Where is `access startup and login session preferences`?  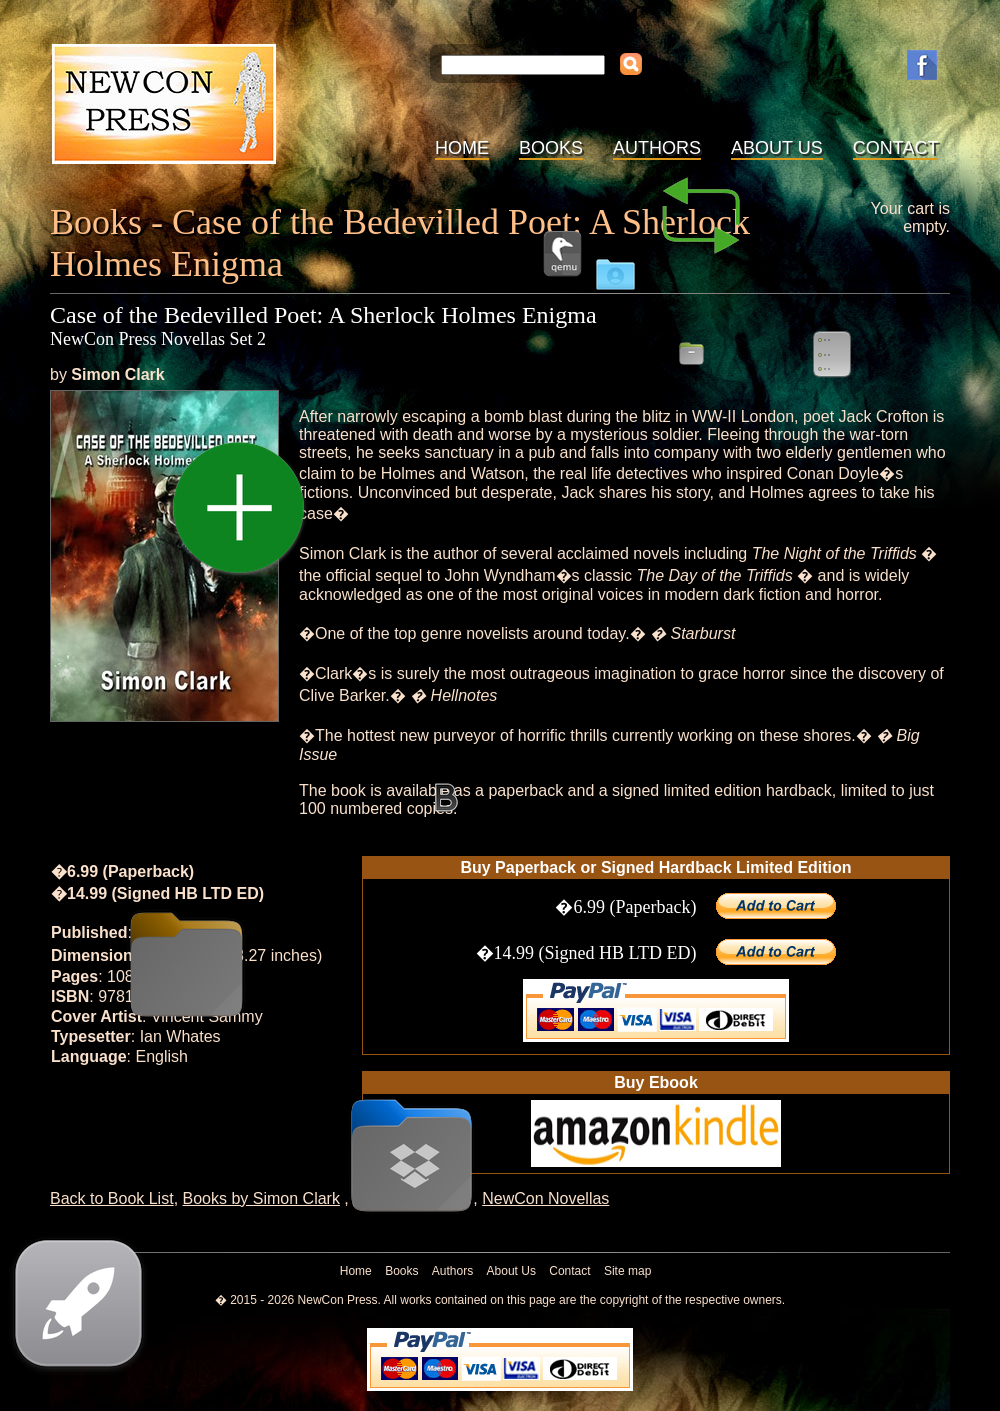
access startup and login session preferences is located at coordinates (78, 1305).